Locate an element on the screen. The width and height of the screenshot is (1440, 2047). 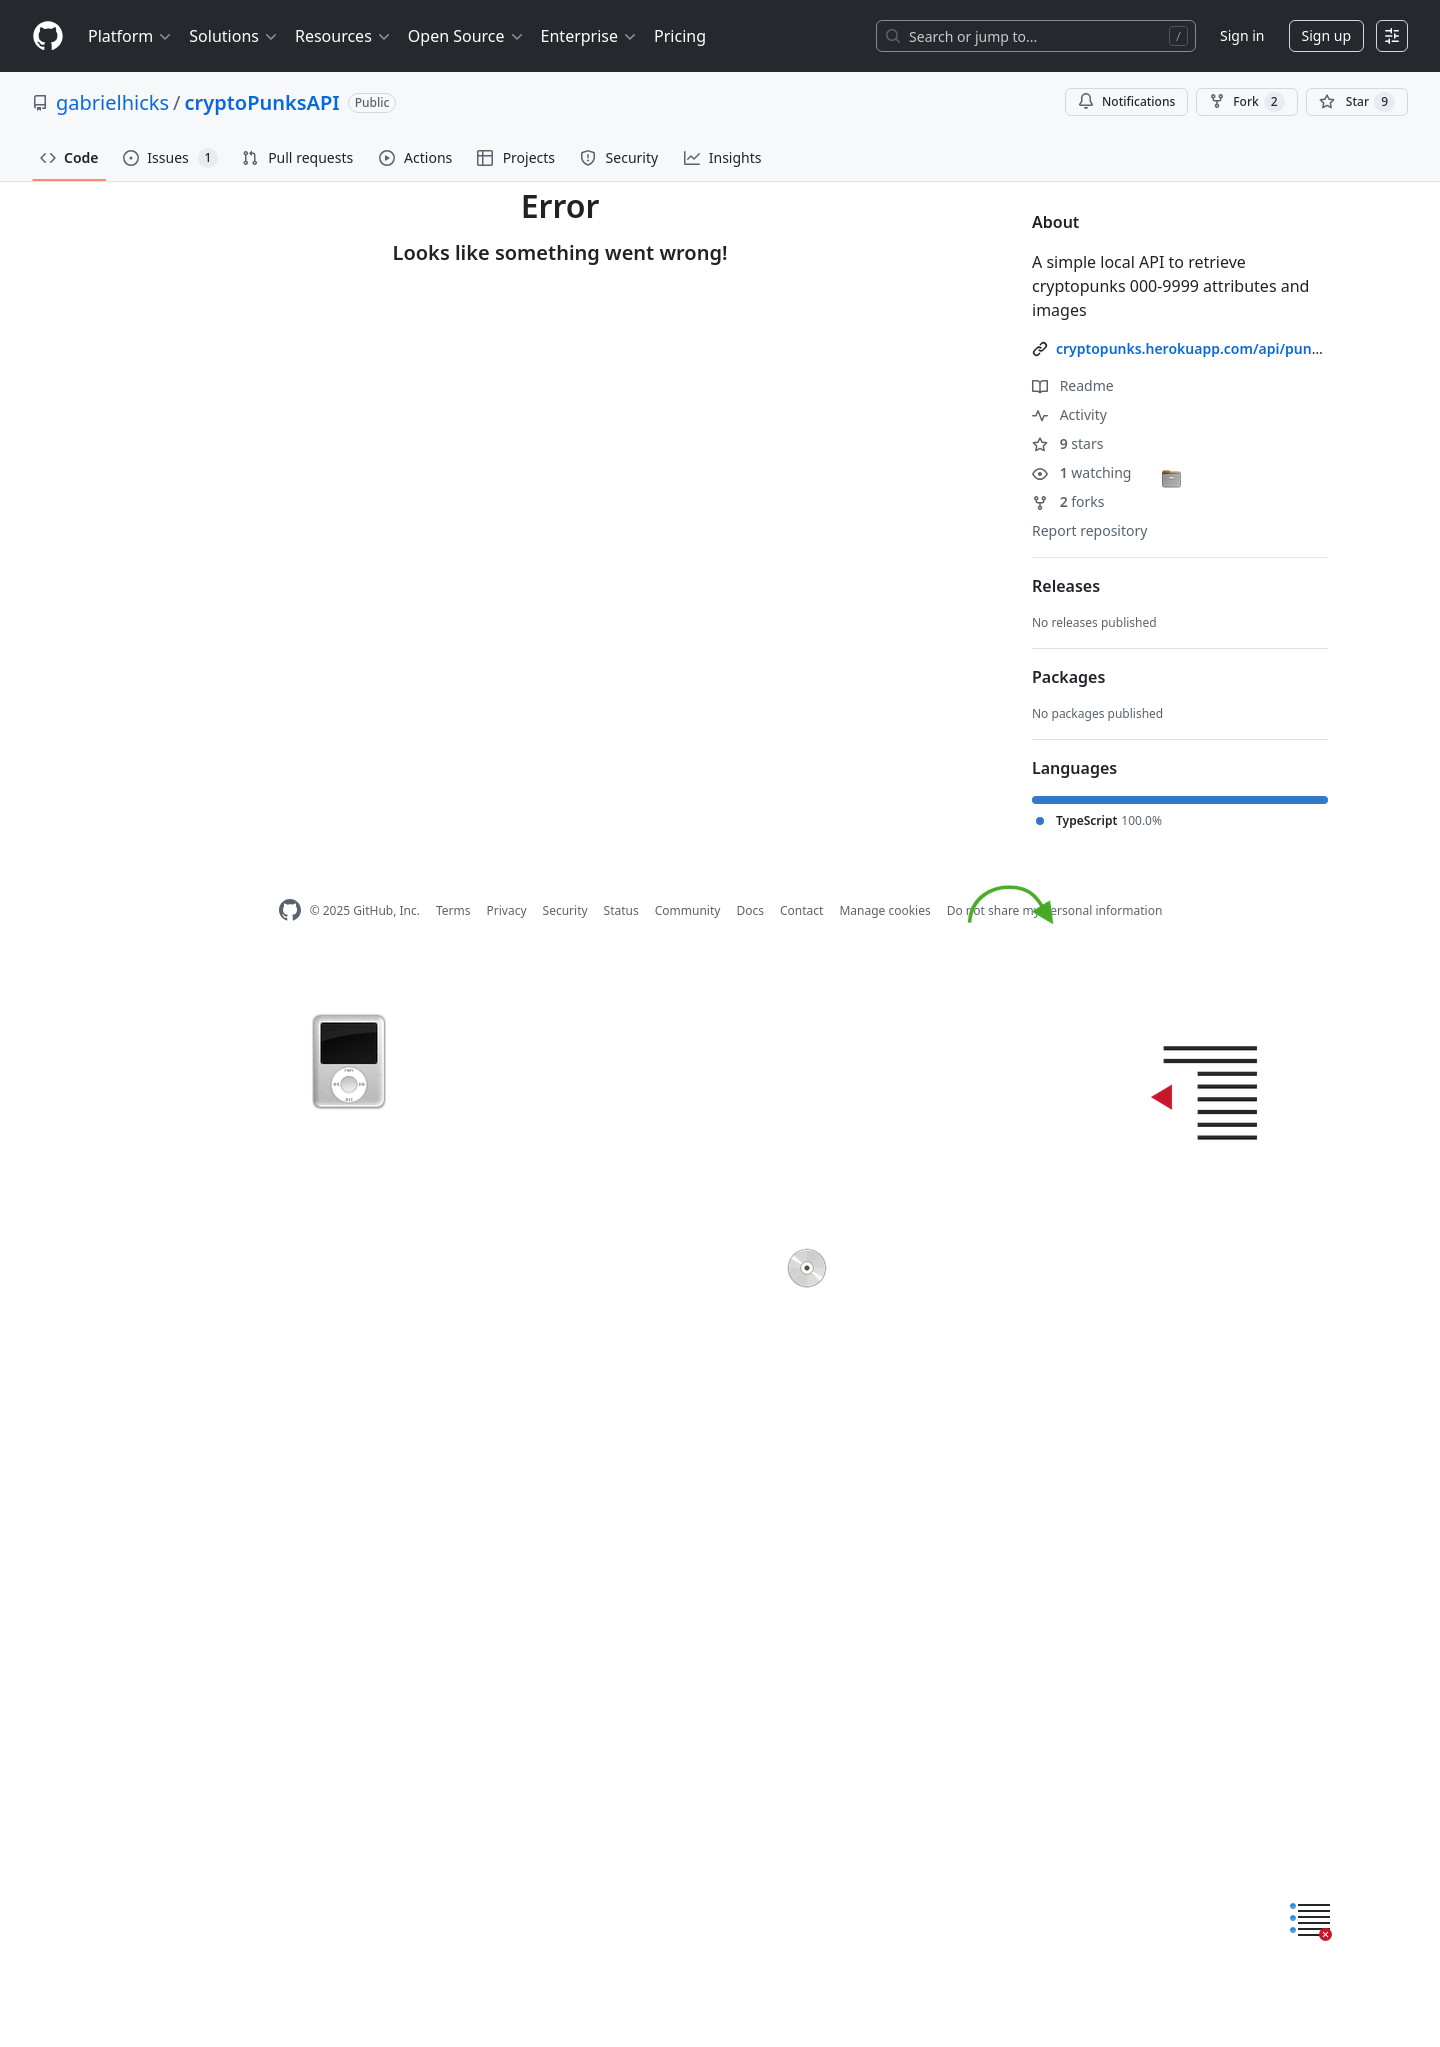
remove an item from the list is located at coordinates (1310, 1920).